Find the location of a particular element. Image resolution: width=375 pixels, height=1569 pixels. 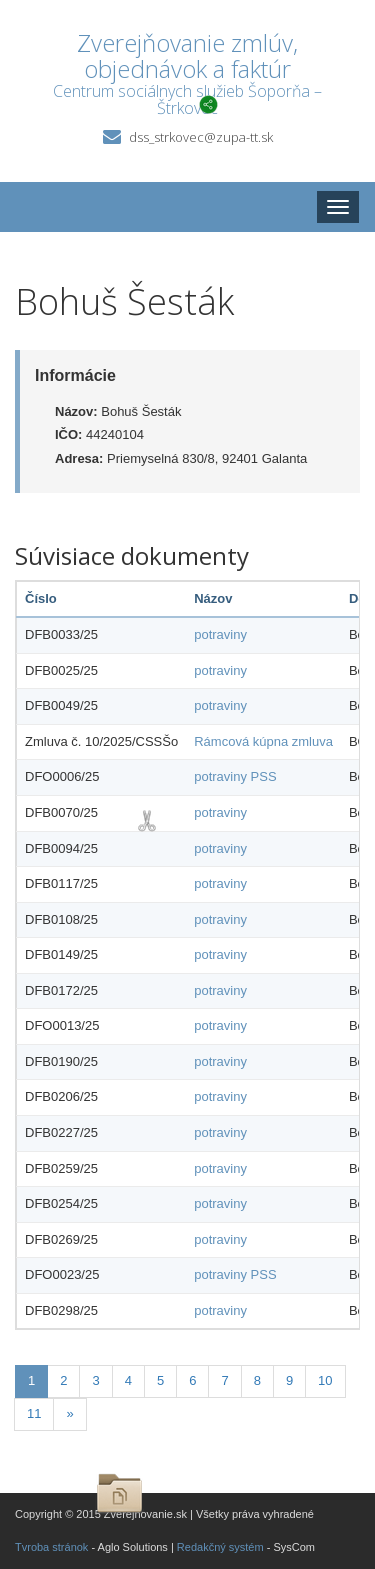

open your documents folder is located at coordinates (119, 1495).